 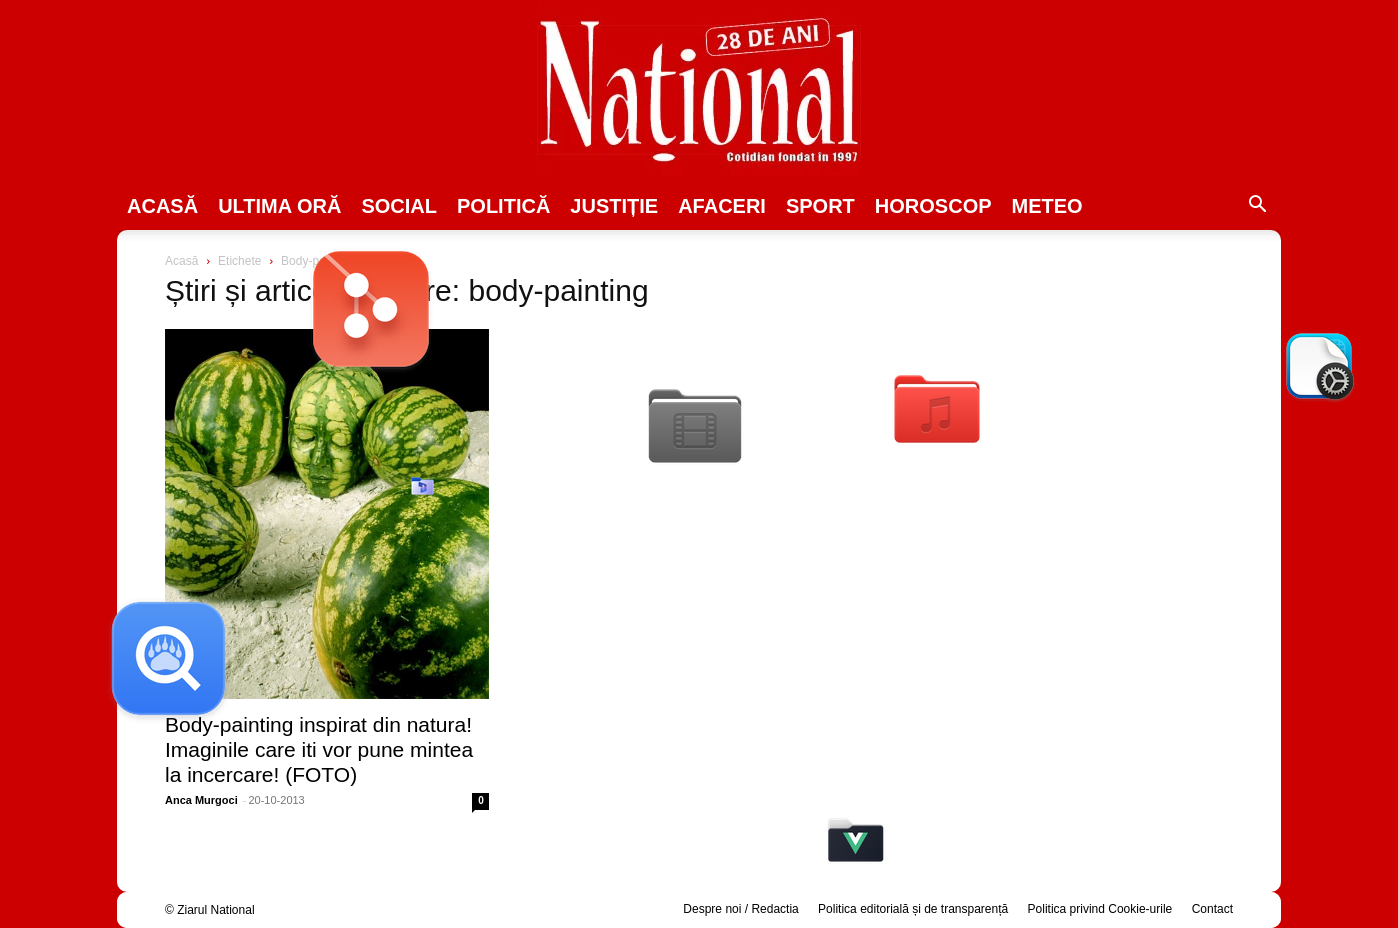 What do you see at coordinates (422, 486) in the screenshot?
I see `open microsoft dynamics 365 for phones folder` at bounding box center [422, 486].